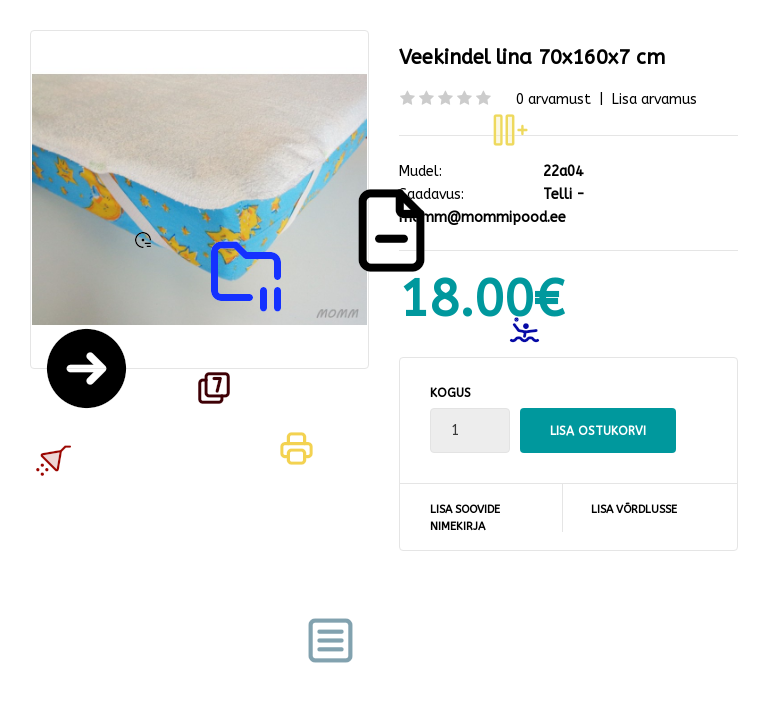 The image size is (768, 720). I want to click on print the current document, so click(296, 448).